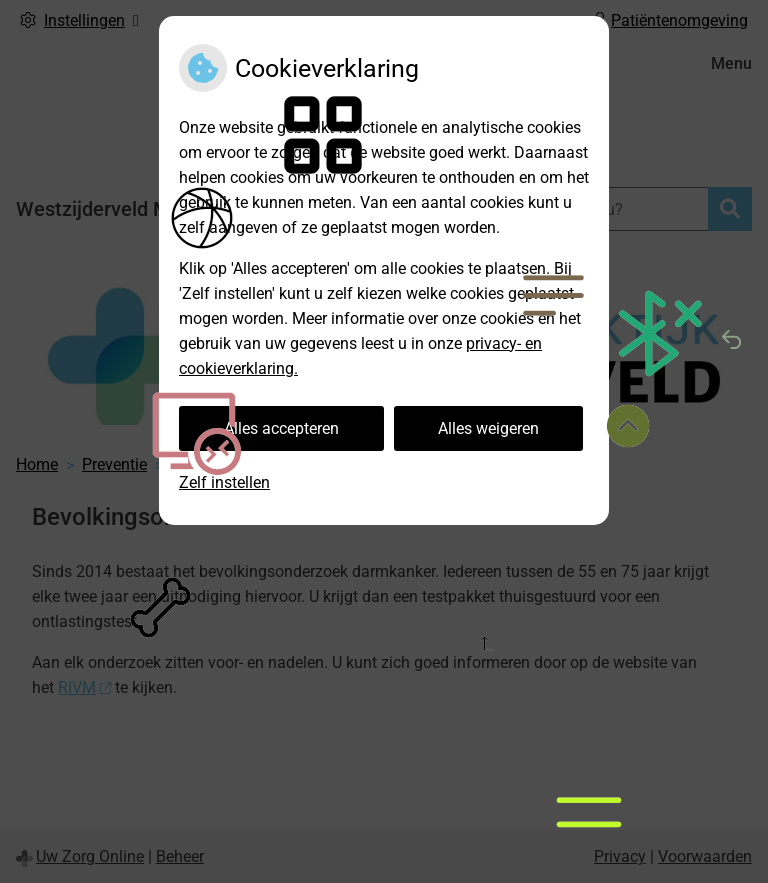 The width and height of the screenshot is (768, 883). I want to click on open app grid or launcher, so click(323, 135).